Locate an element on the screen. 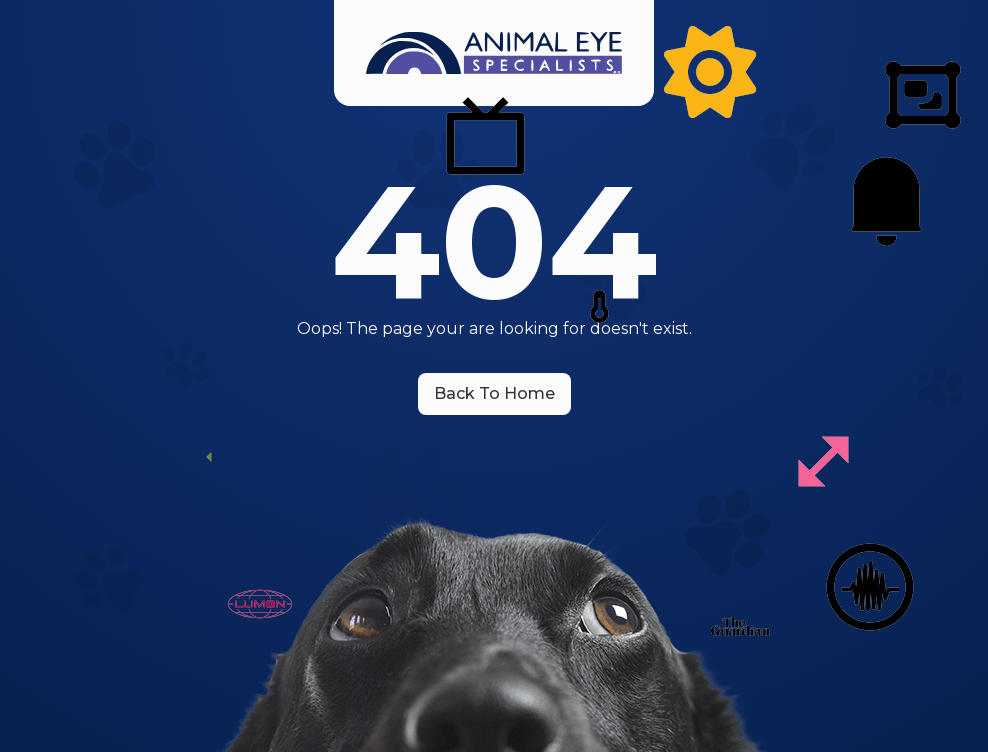 Image resolution: width=988 pixels, height=752 pixels. toggle light mode or bright theme is located at coordinates (710, 72).